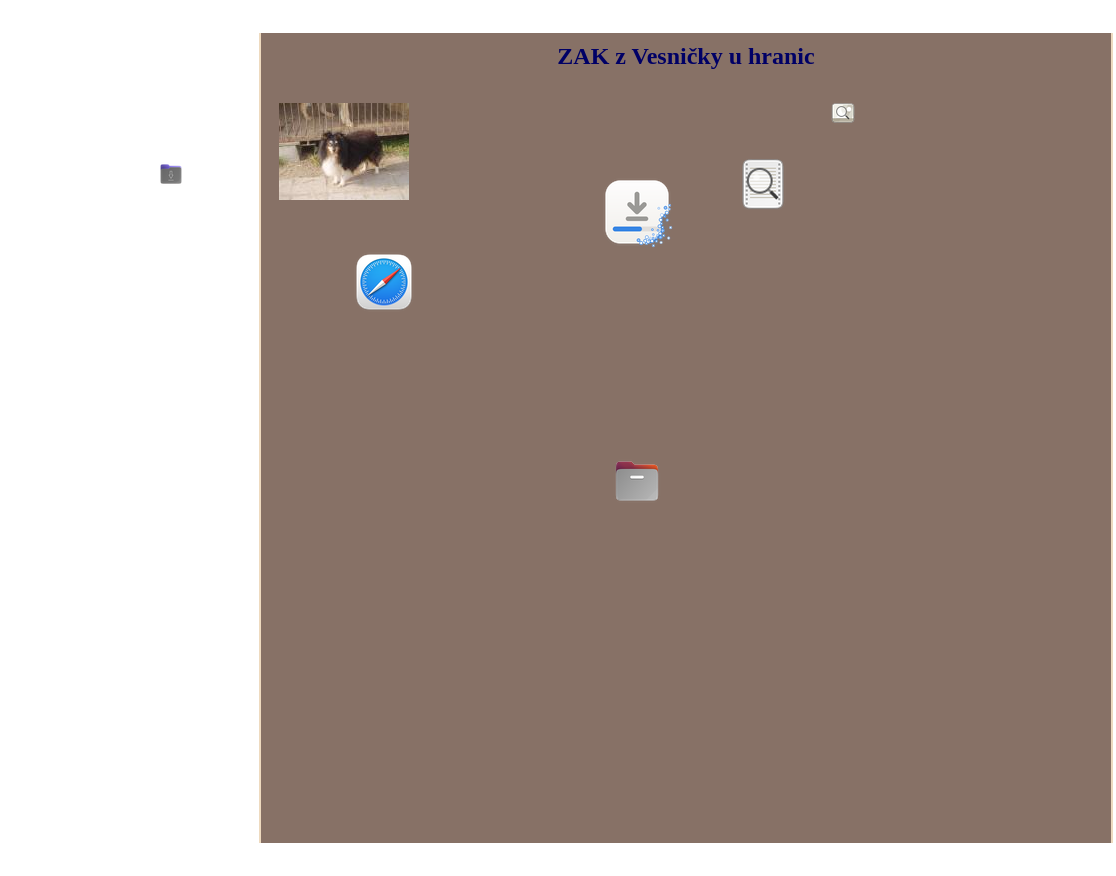 The height and width of the screenshot is (876, 1116). Describe the element at coordinates (384, 282) in the screenshot. I see `open Safari web browser` at that location.